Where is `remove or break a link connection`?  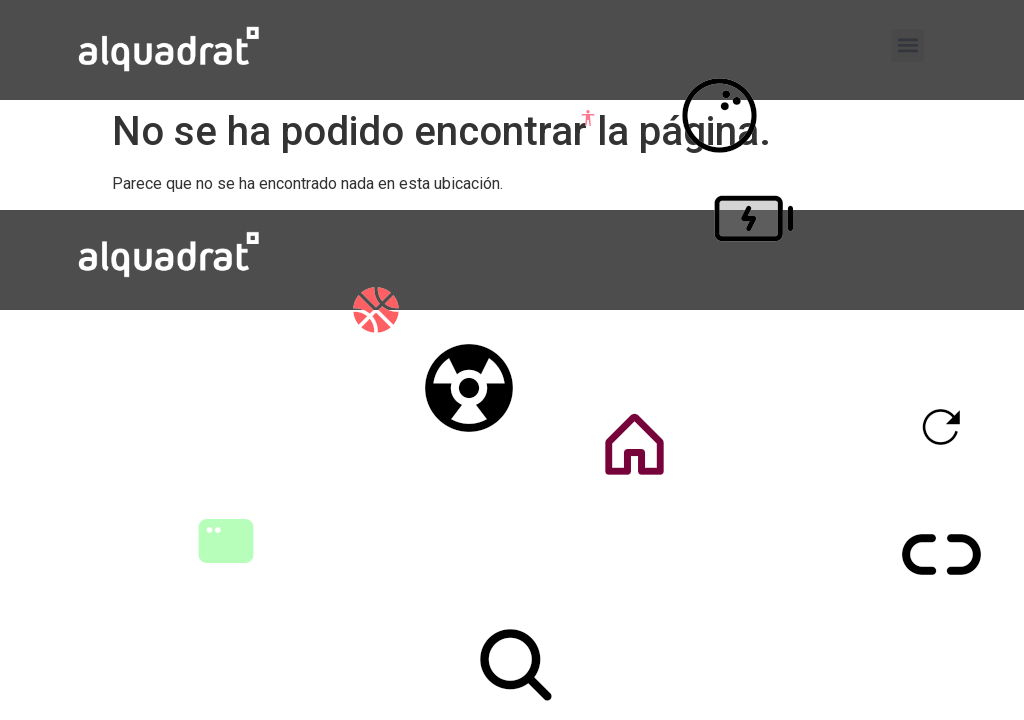 remove or break a link connection is located at coordinates (941, 554).